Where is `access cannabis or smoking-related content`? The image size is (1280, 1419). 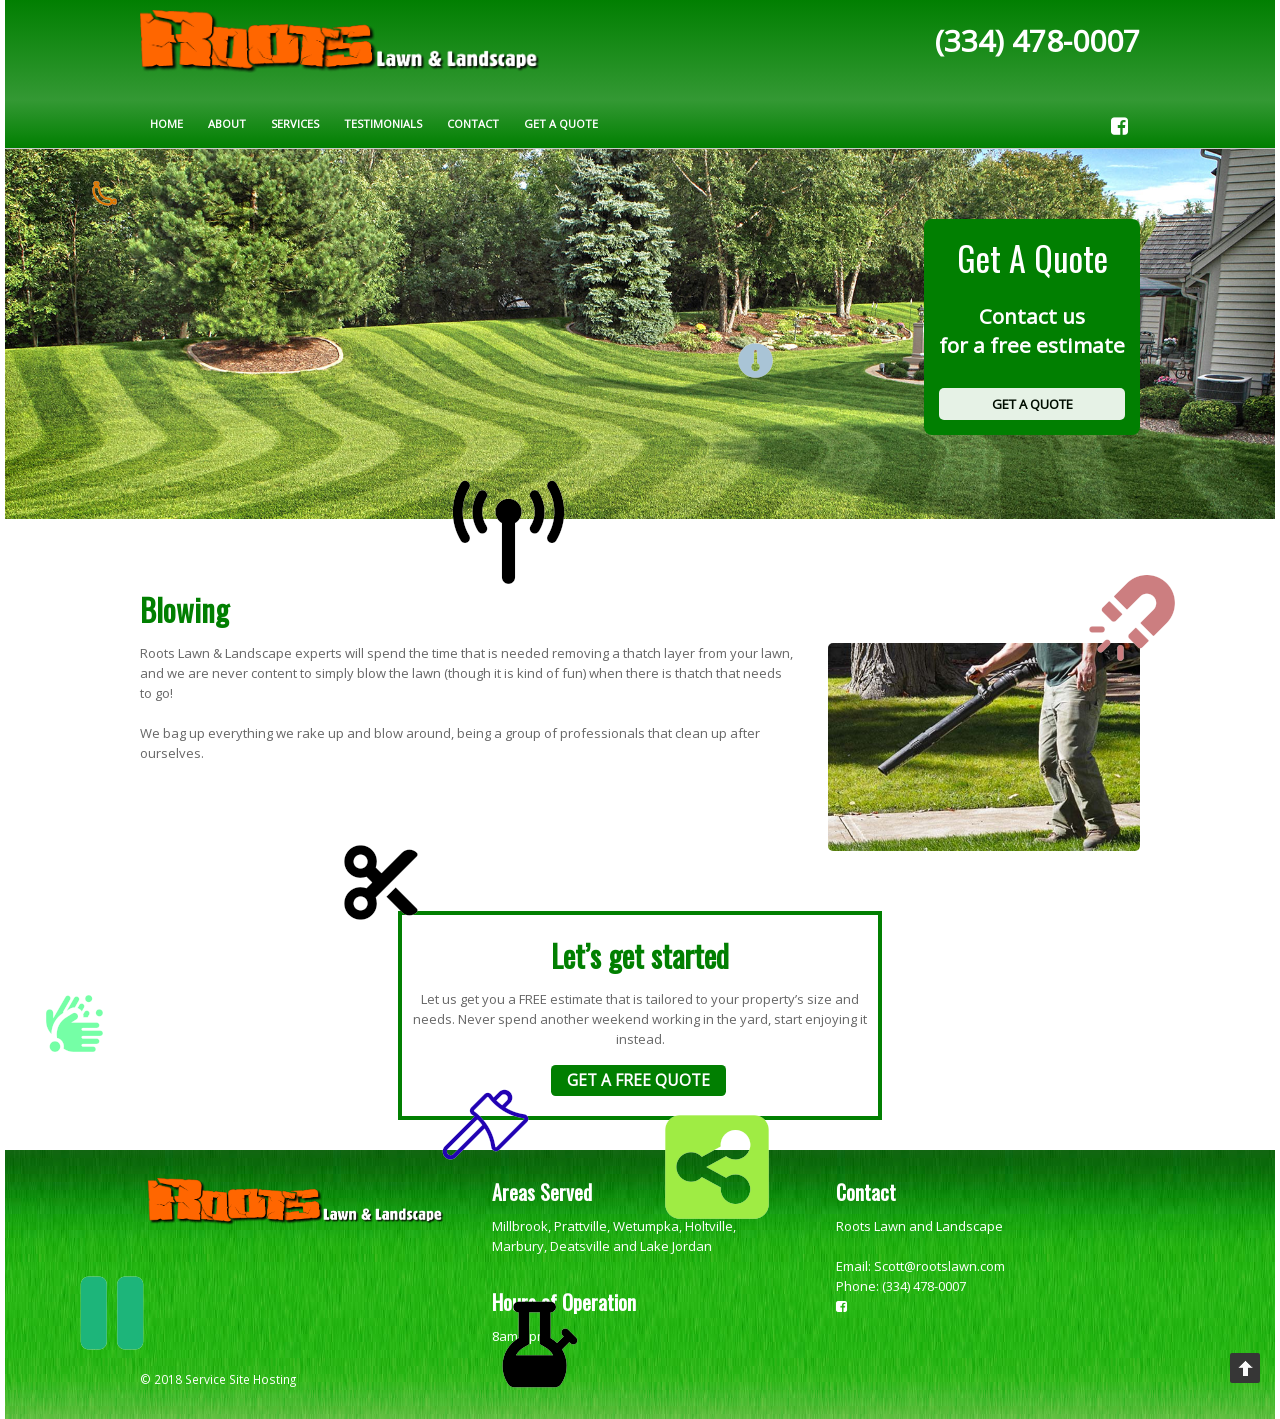 access cannabis or smoking-related content is located at coordinates (534, 1344).